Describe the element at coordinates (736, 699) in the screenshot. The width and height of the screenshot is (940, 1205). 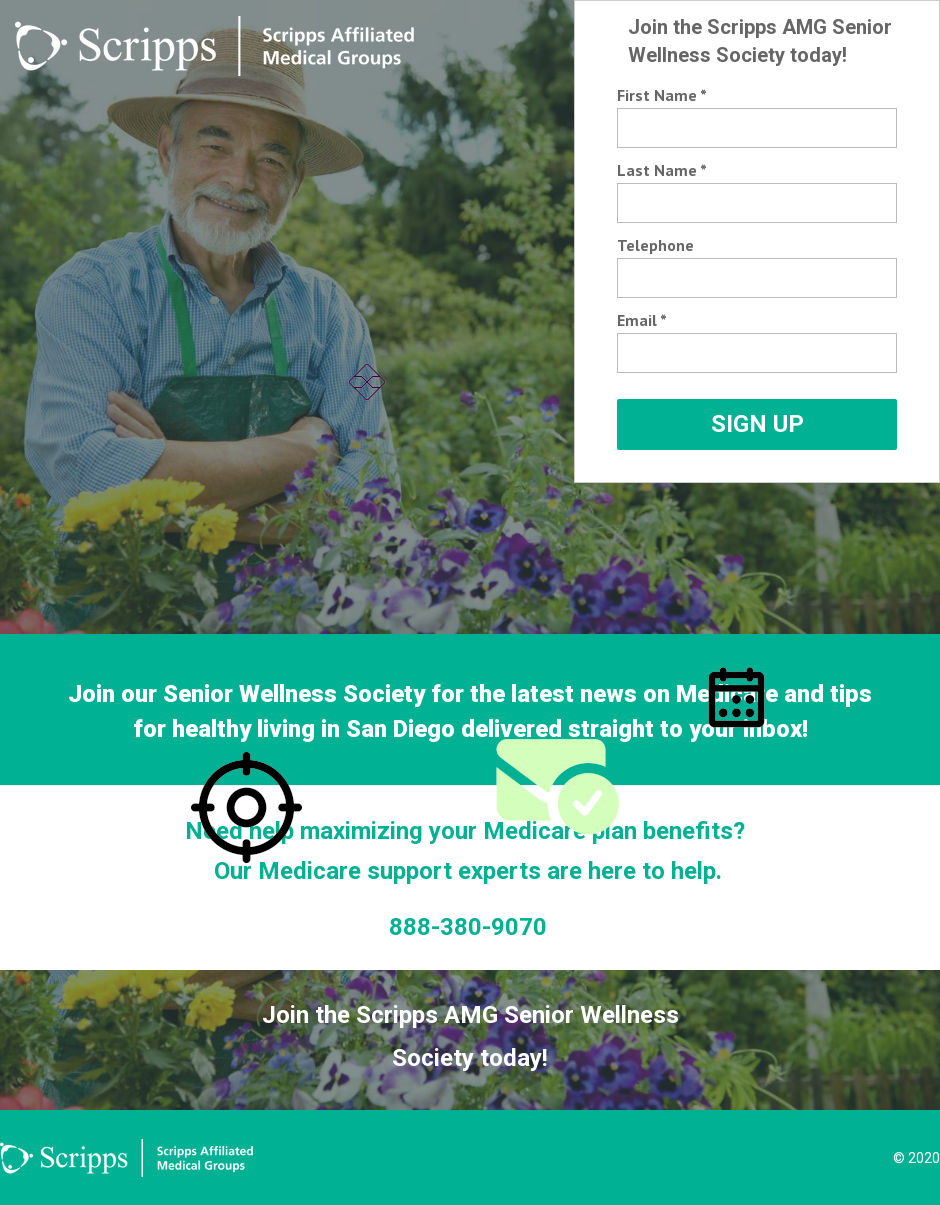
I see `view calendar with scheduled events` at that location.